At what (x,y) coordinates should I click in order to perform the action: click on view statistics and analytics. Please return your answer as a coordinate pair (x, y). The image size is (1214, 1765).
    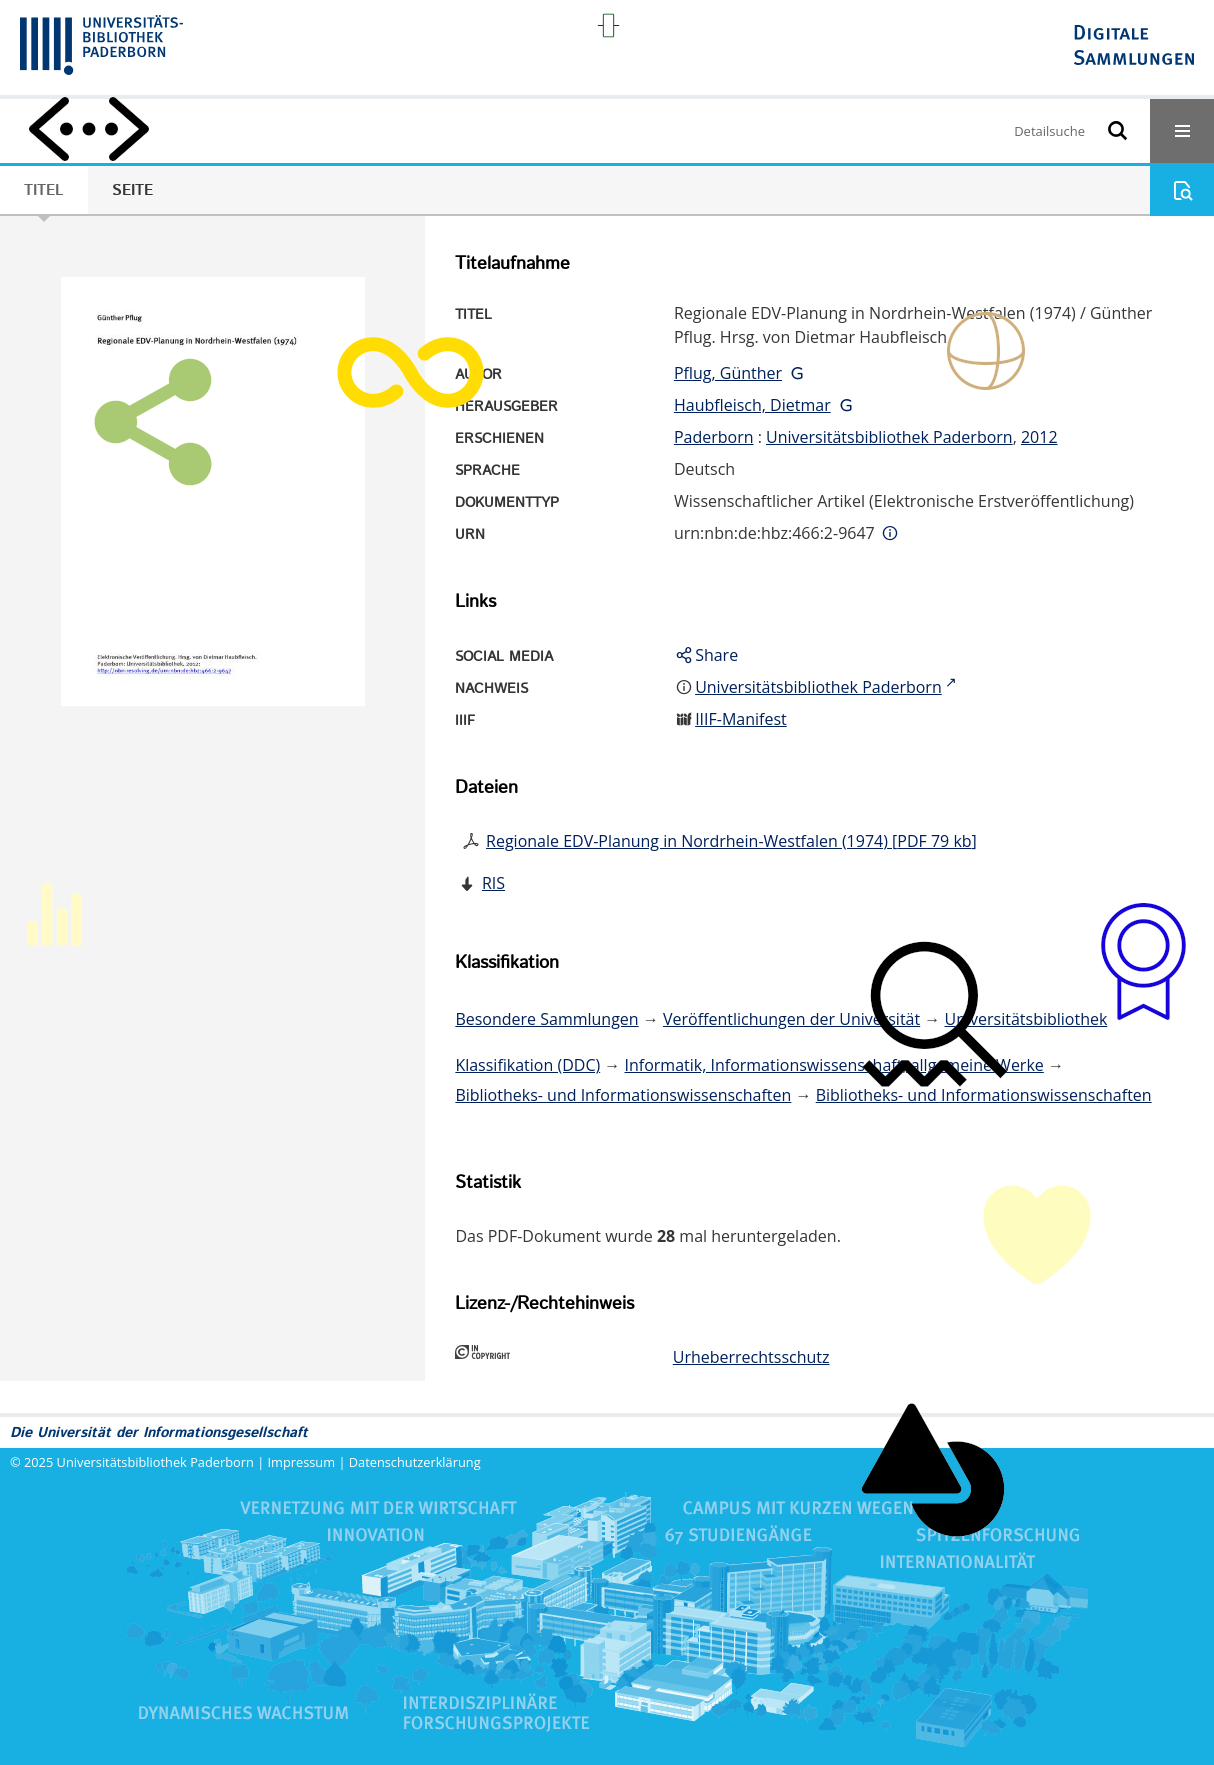
    Looking at the image, I should click on (54, 914).